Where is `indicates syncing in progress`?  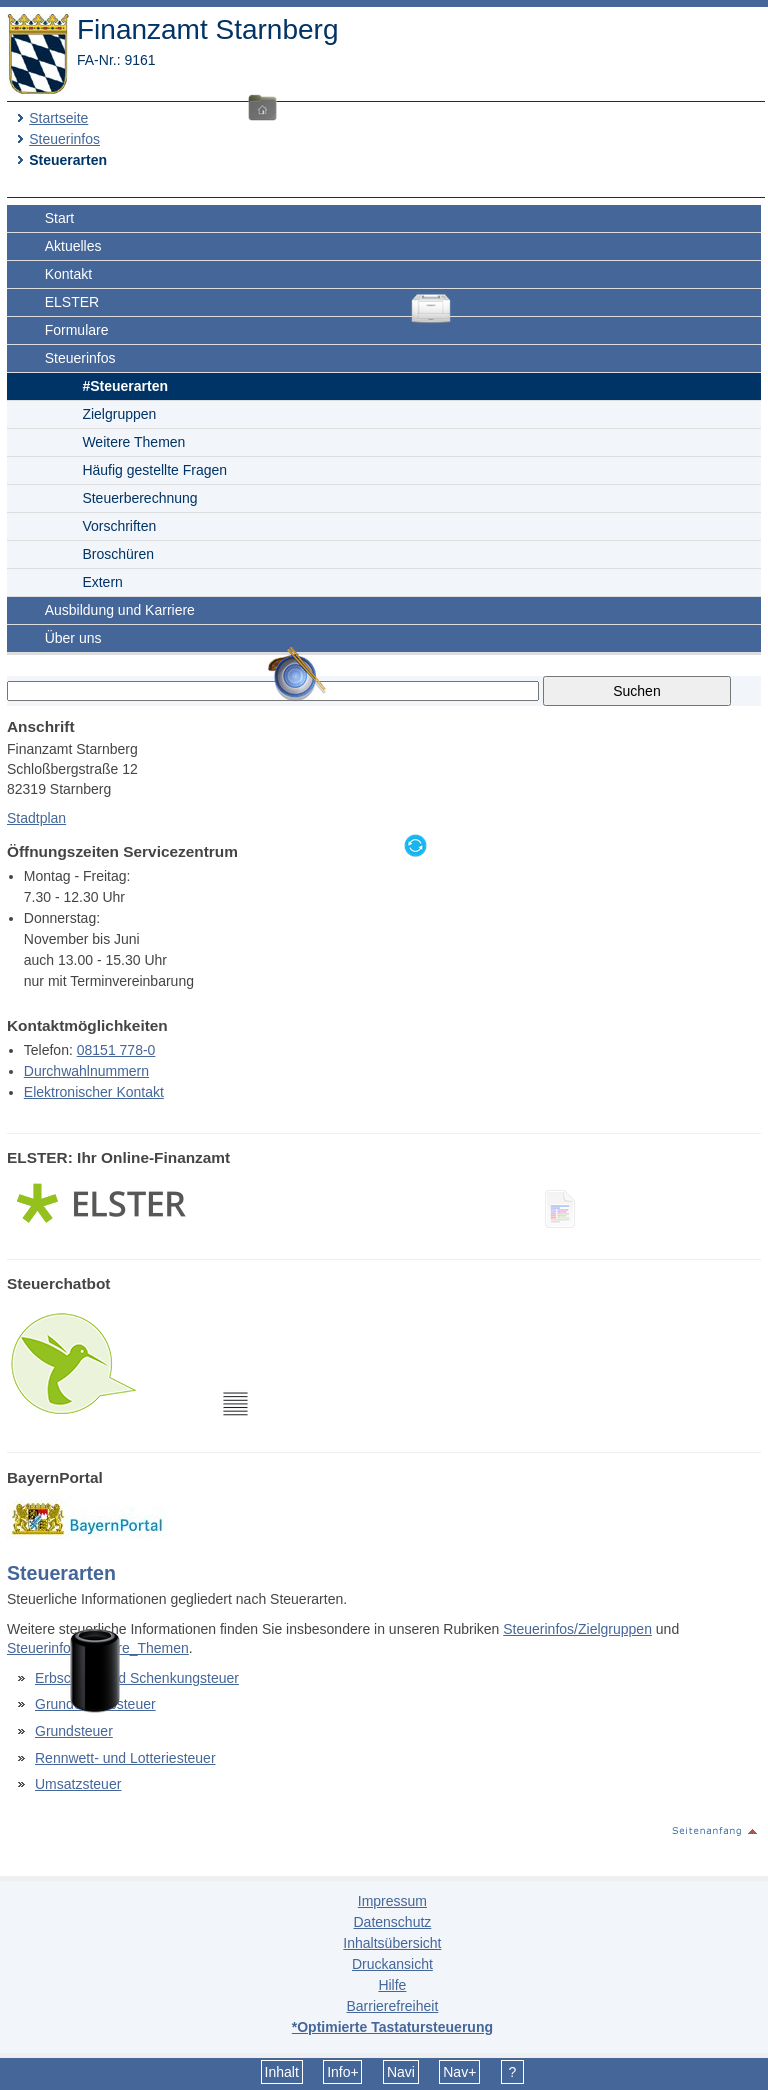 indicates syncing in progress is located at coordinates (415, 845).